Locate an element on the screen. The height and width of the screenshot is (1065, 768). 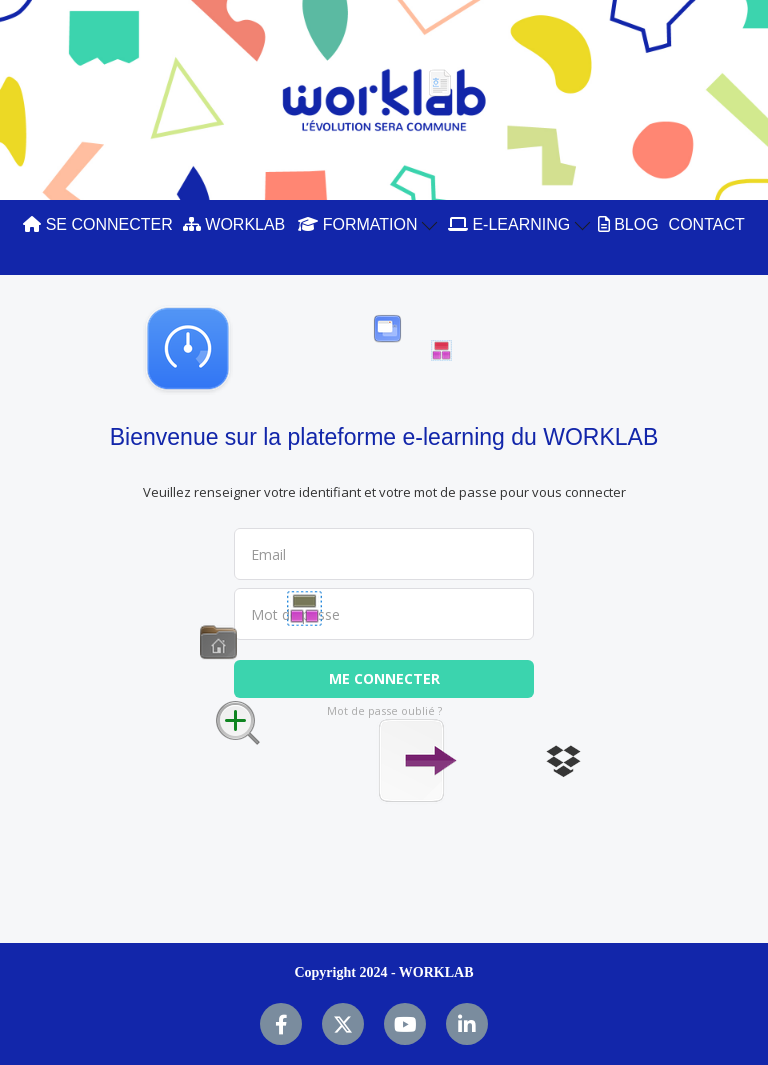
export document to another location is located at coordinates (411, 760).